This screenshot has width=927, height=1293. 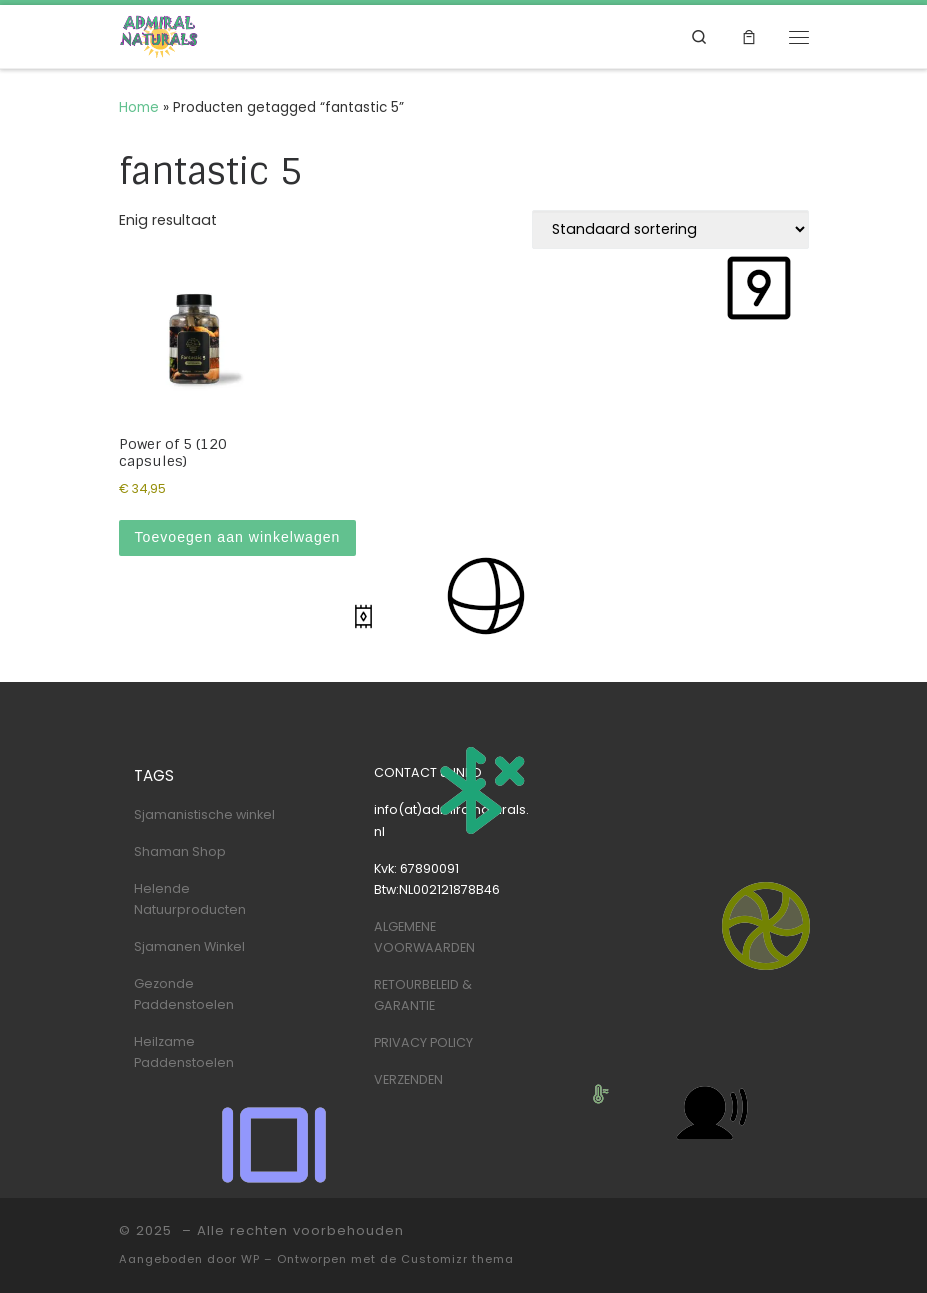 I want to click on user is speaking or broadcasting audio, so click(x=711, y=1113).